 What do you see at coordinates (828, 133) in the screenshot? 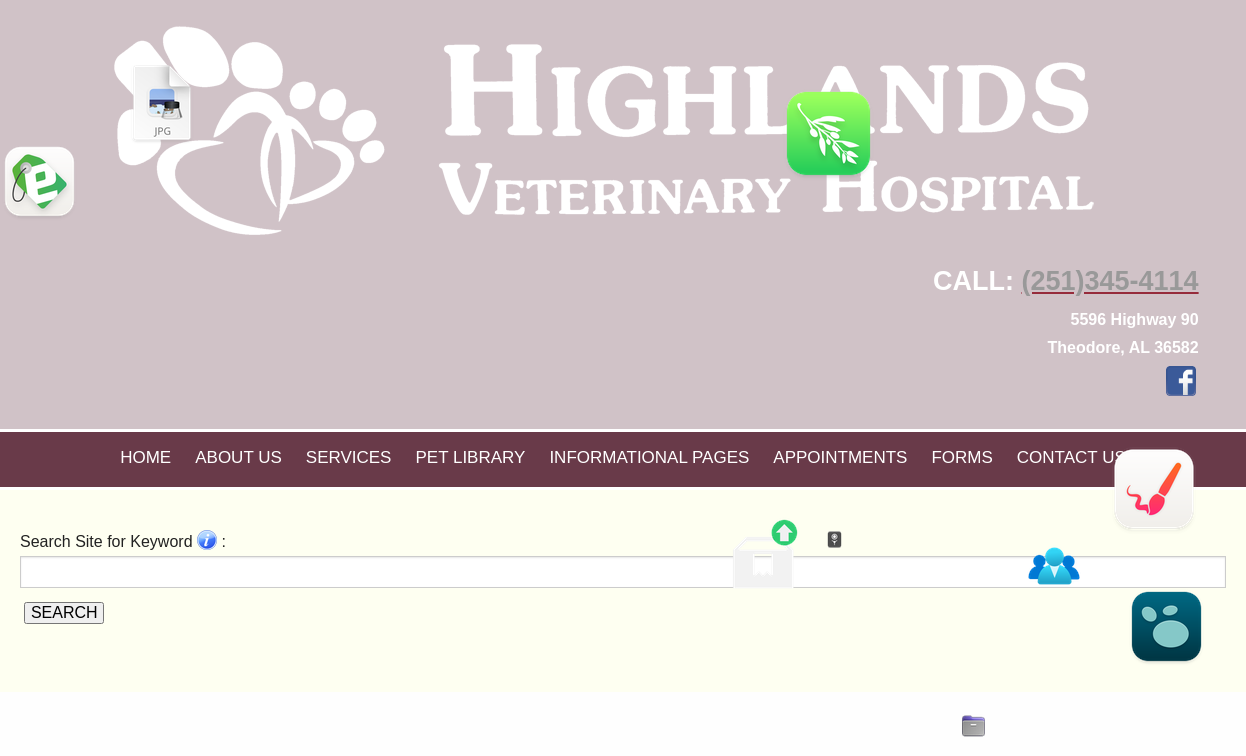
I see `open olive video editor` at bounding box center [828, 133].